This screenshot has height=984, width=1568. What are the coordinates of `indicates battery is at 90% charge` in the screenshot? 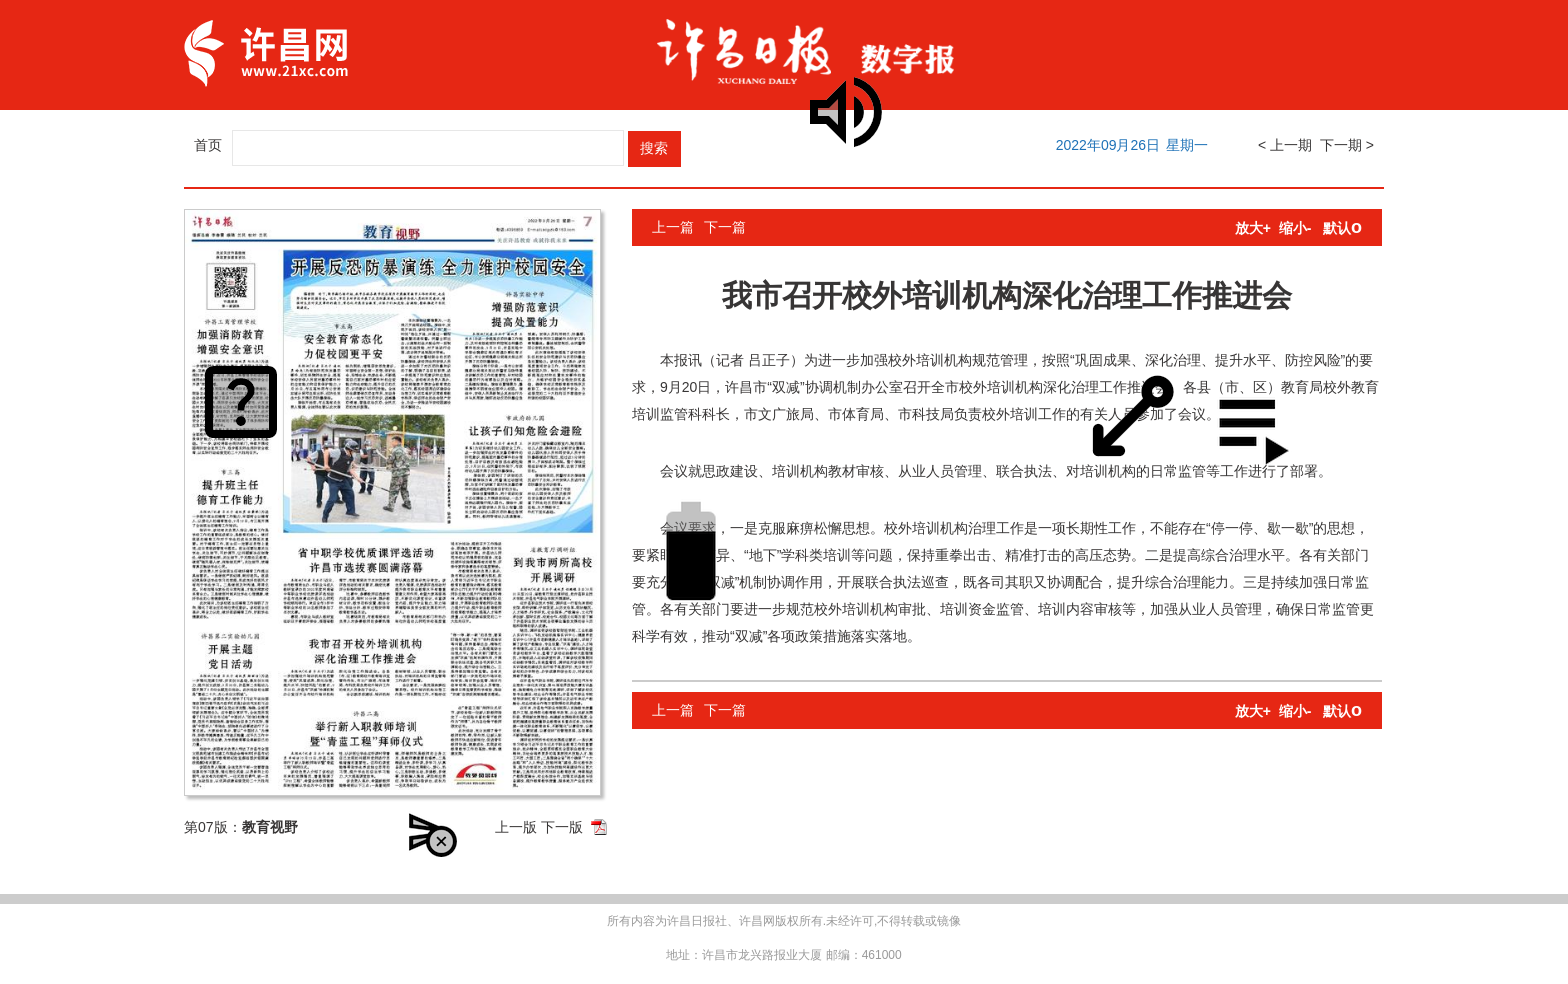 It's located at (691, 551).